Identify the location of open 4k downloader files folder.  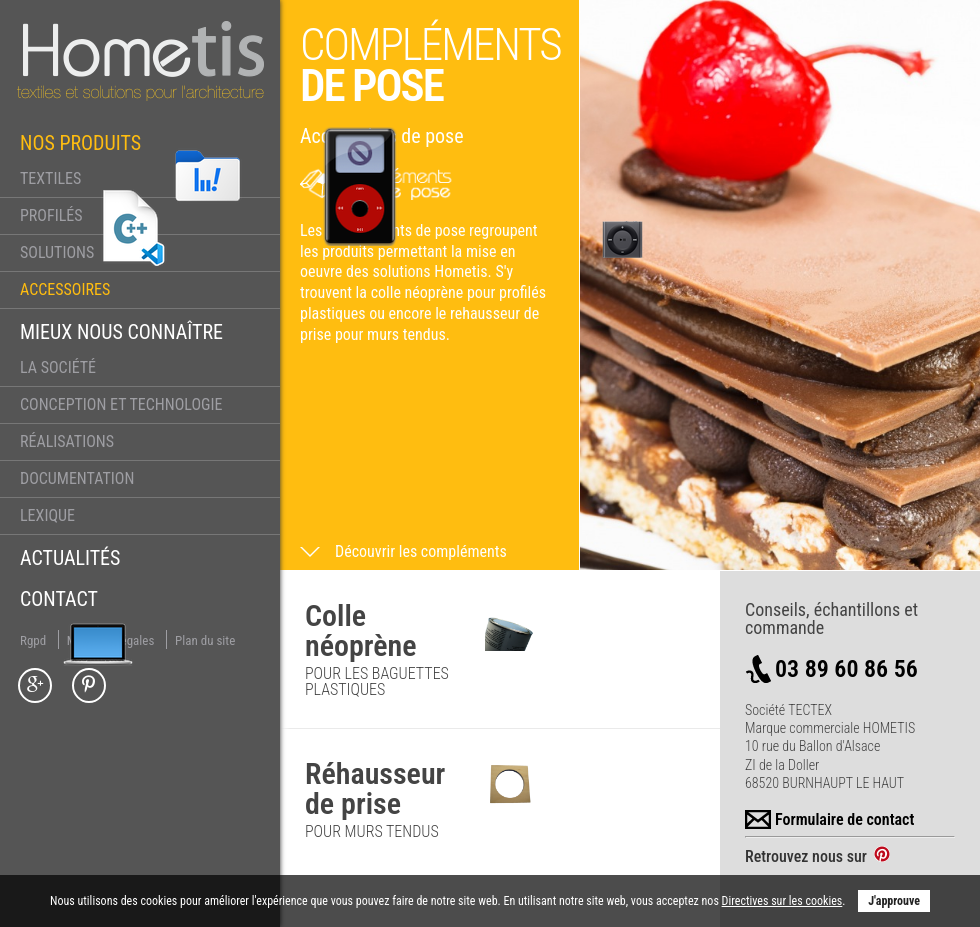
(207, 177).